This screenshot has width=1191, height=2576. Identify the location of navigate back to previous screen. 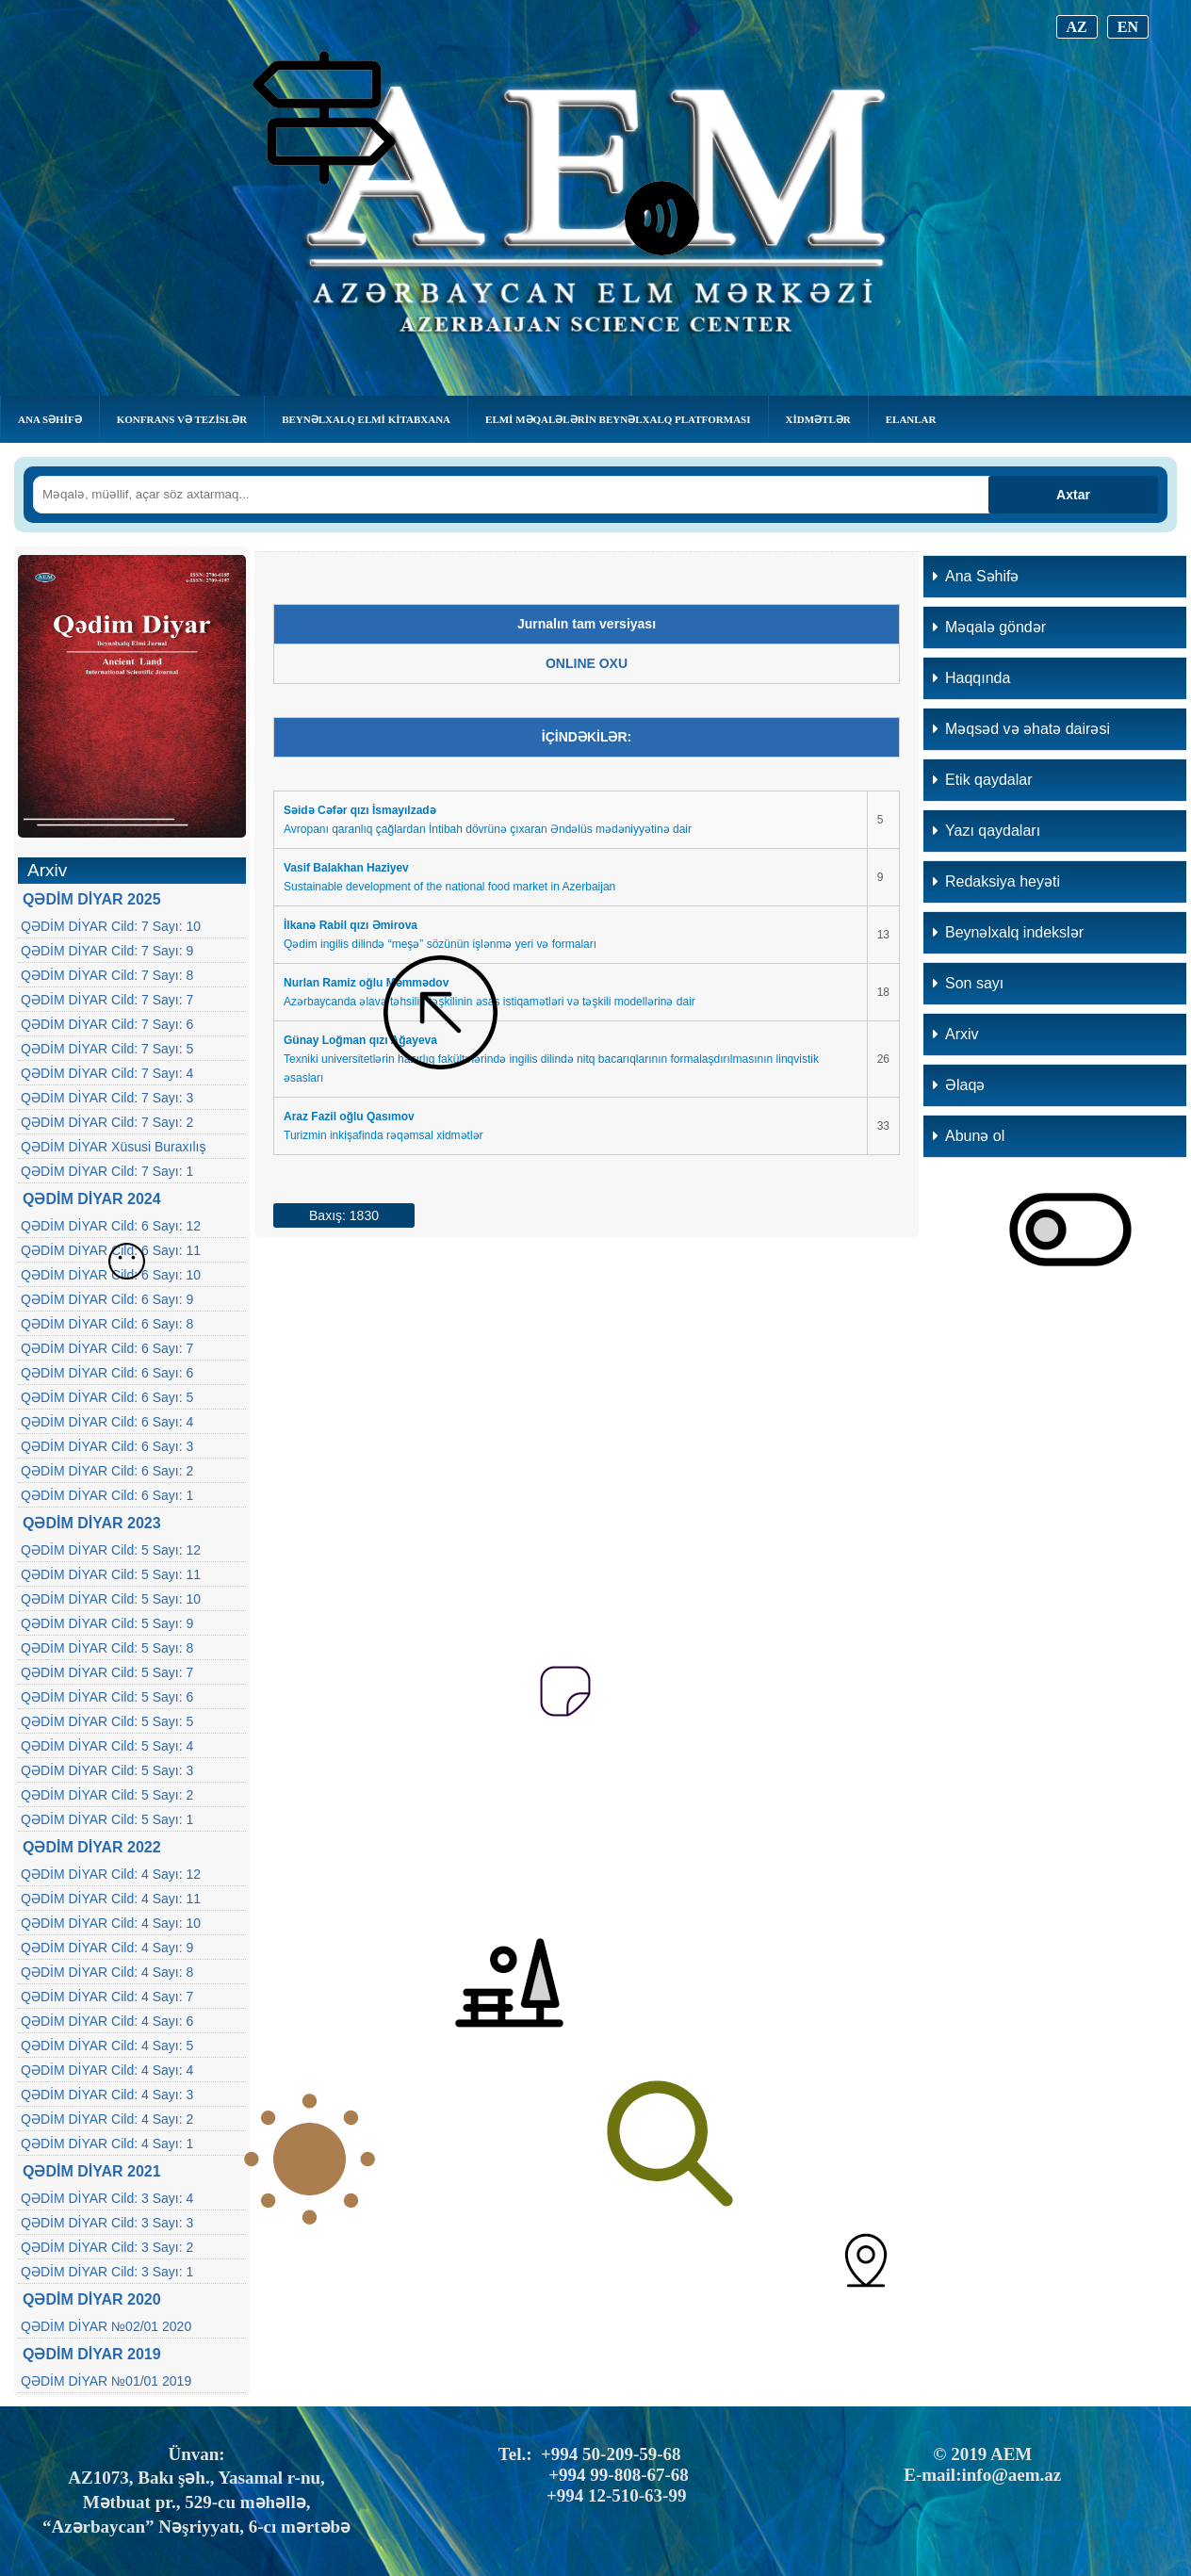
(440, 1012).